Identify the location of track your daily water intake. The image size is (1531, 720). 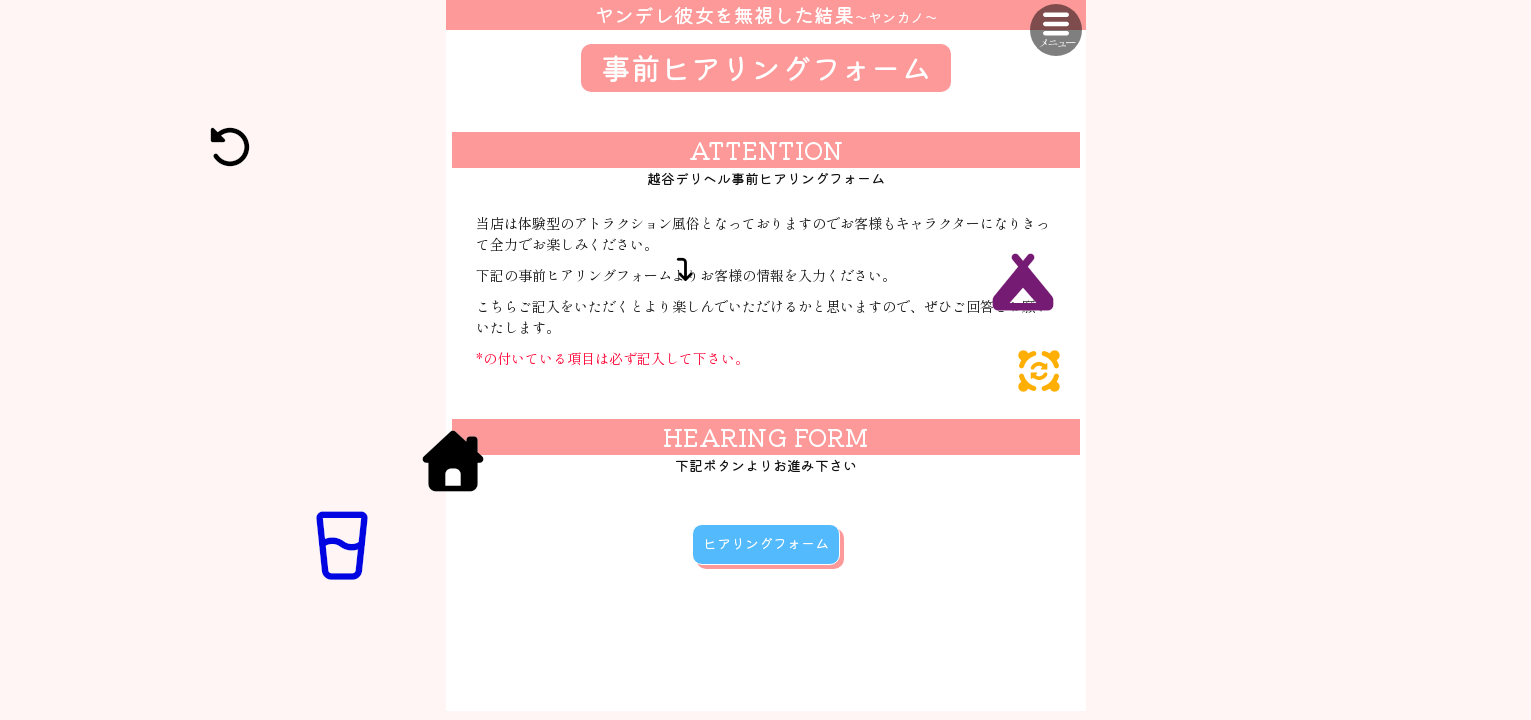
(342, 544).